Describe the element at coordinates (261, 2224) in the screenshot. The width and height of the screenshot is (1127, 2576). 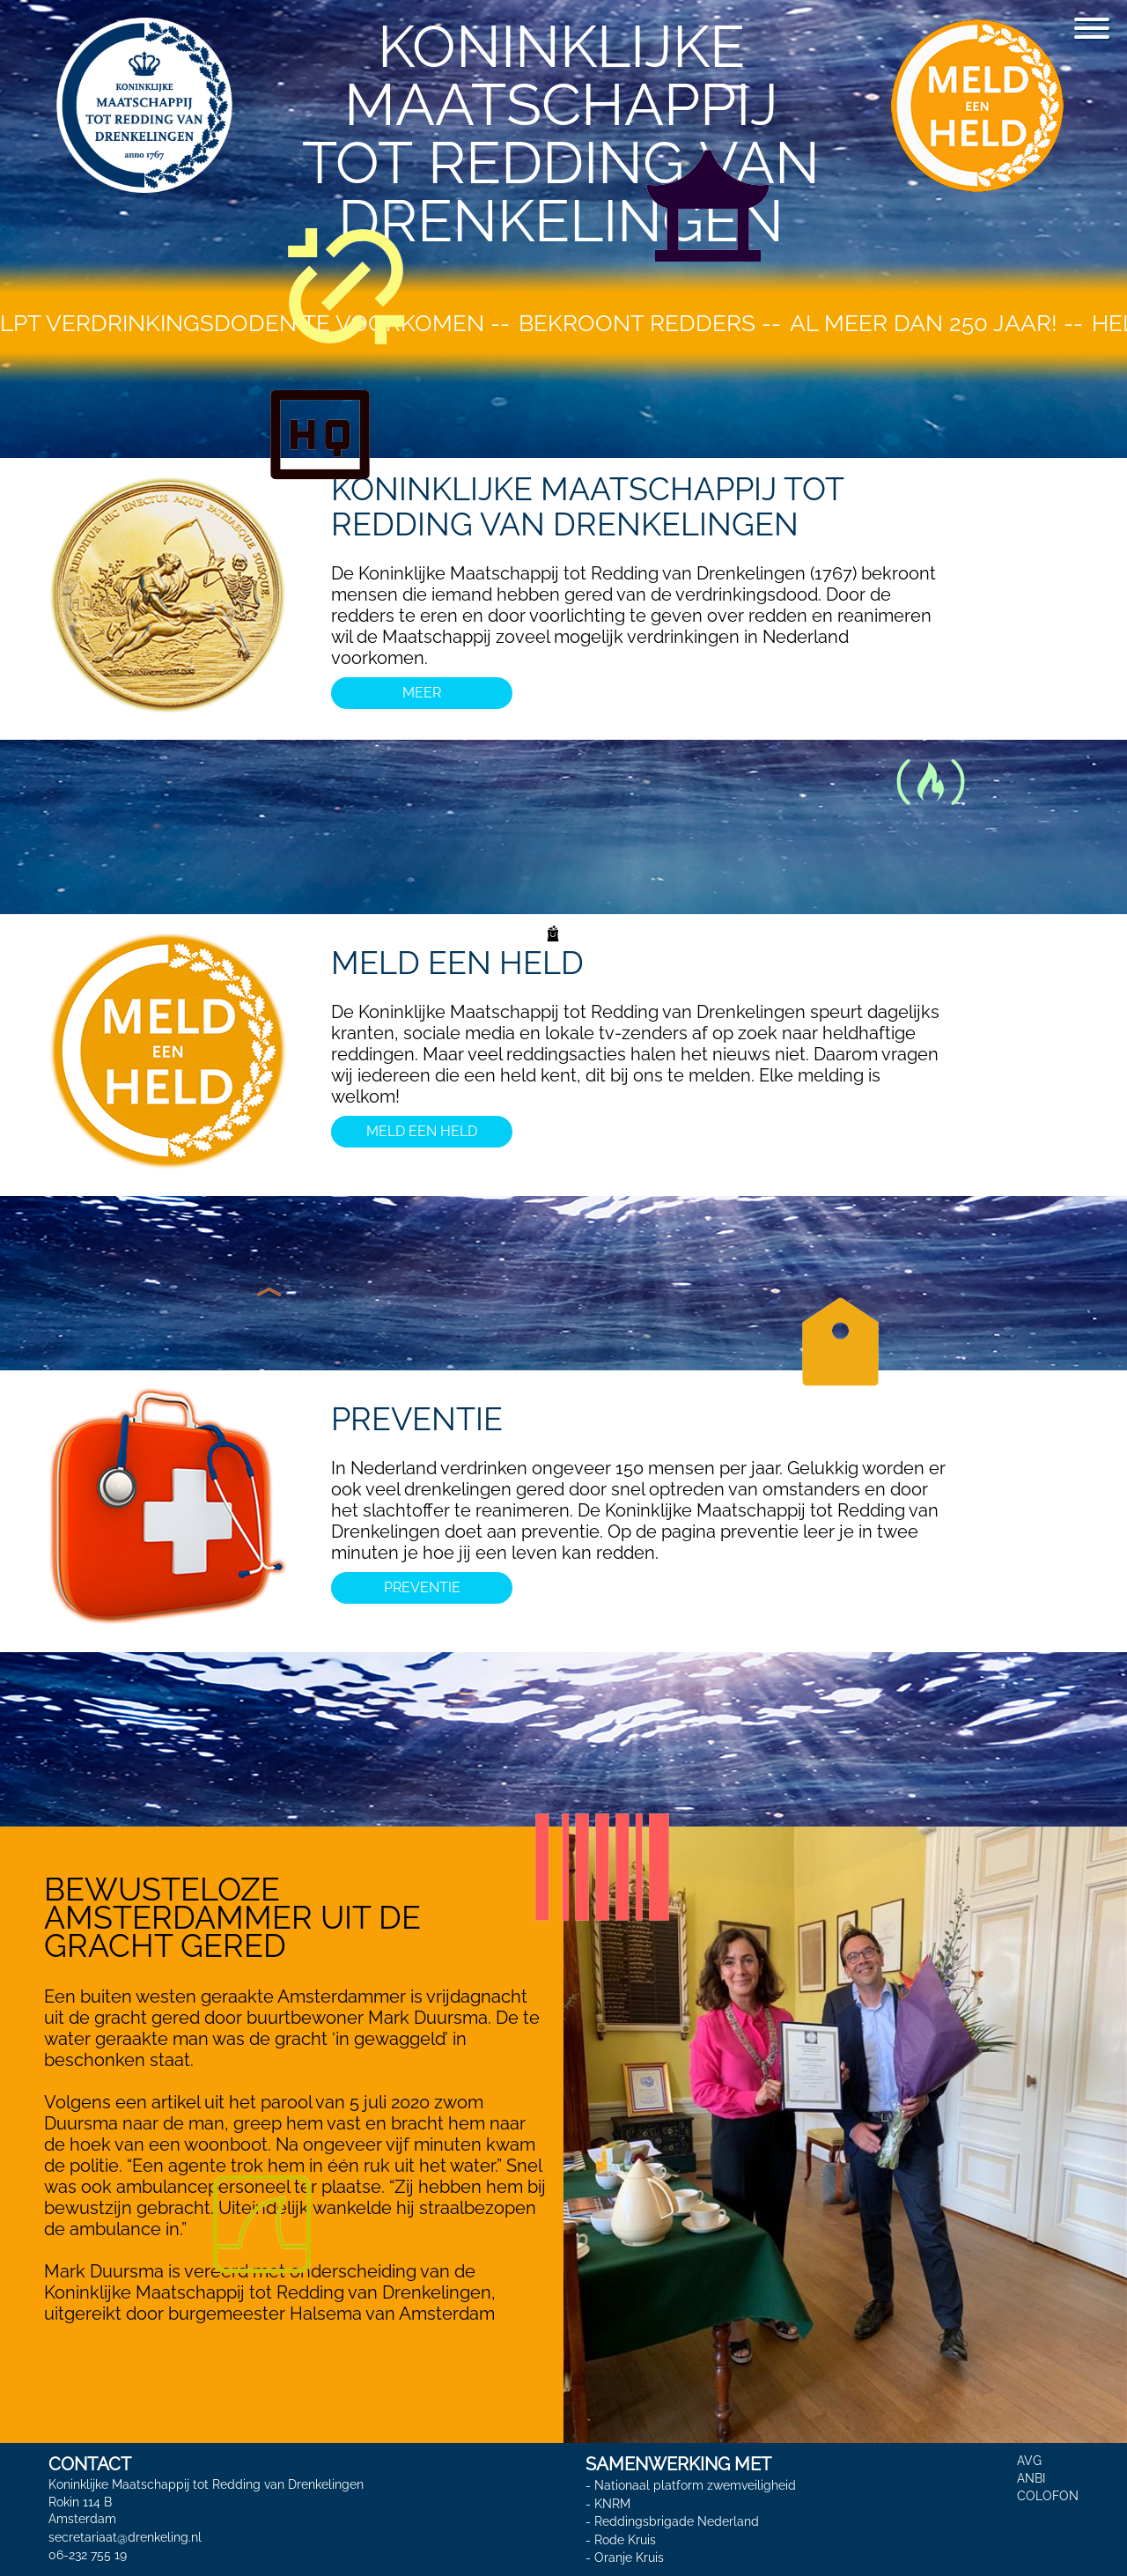
I see `open wireshark network protocol analyzer` at that location.